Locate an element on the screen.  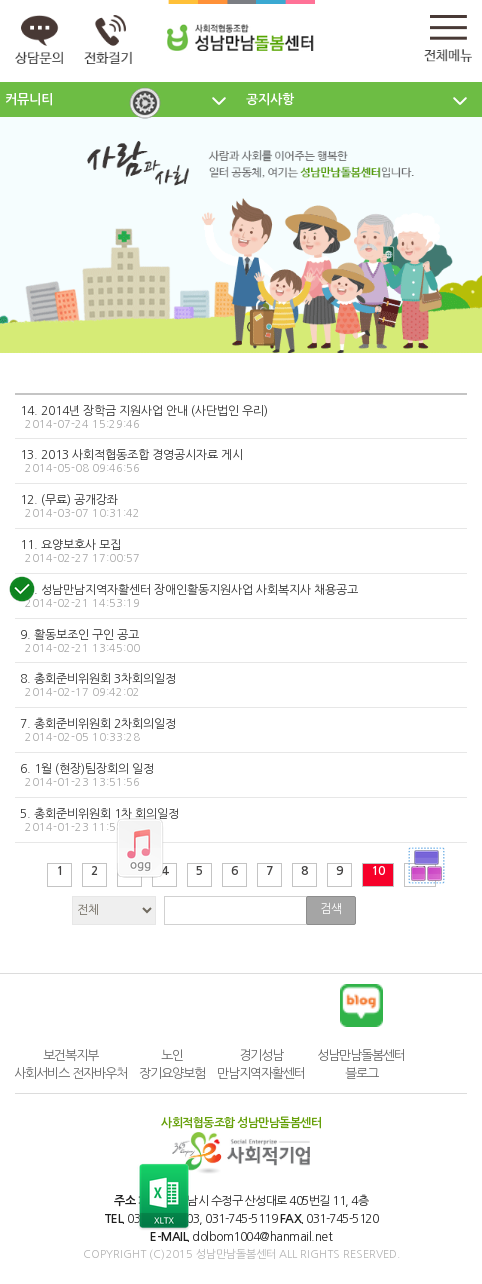
select all items in the current view is located at coordinates (426, 865).